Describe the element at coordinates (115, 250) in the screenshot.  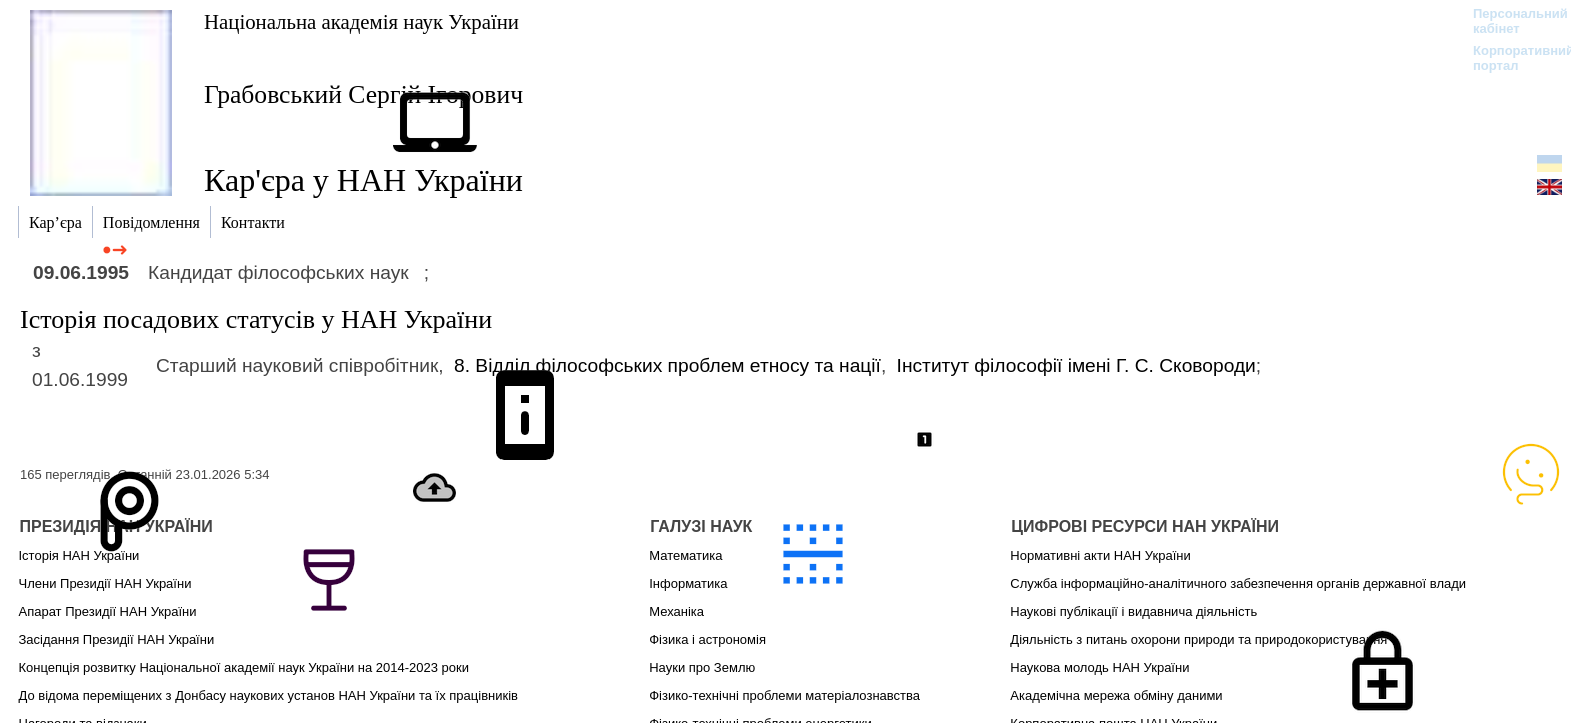
I see `move item to the right` at that location.